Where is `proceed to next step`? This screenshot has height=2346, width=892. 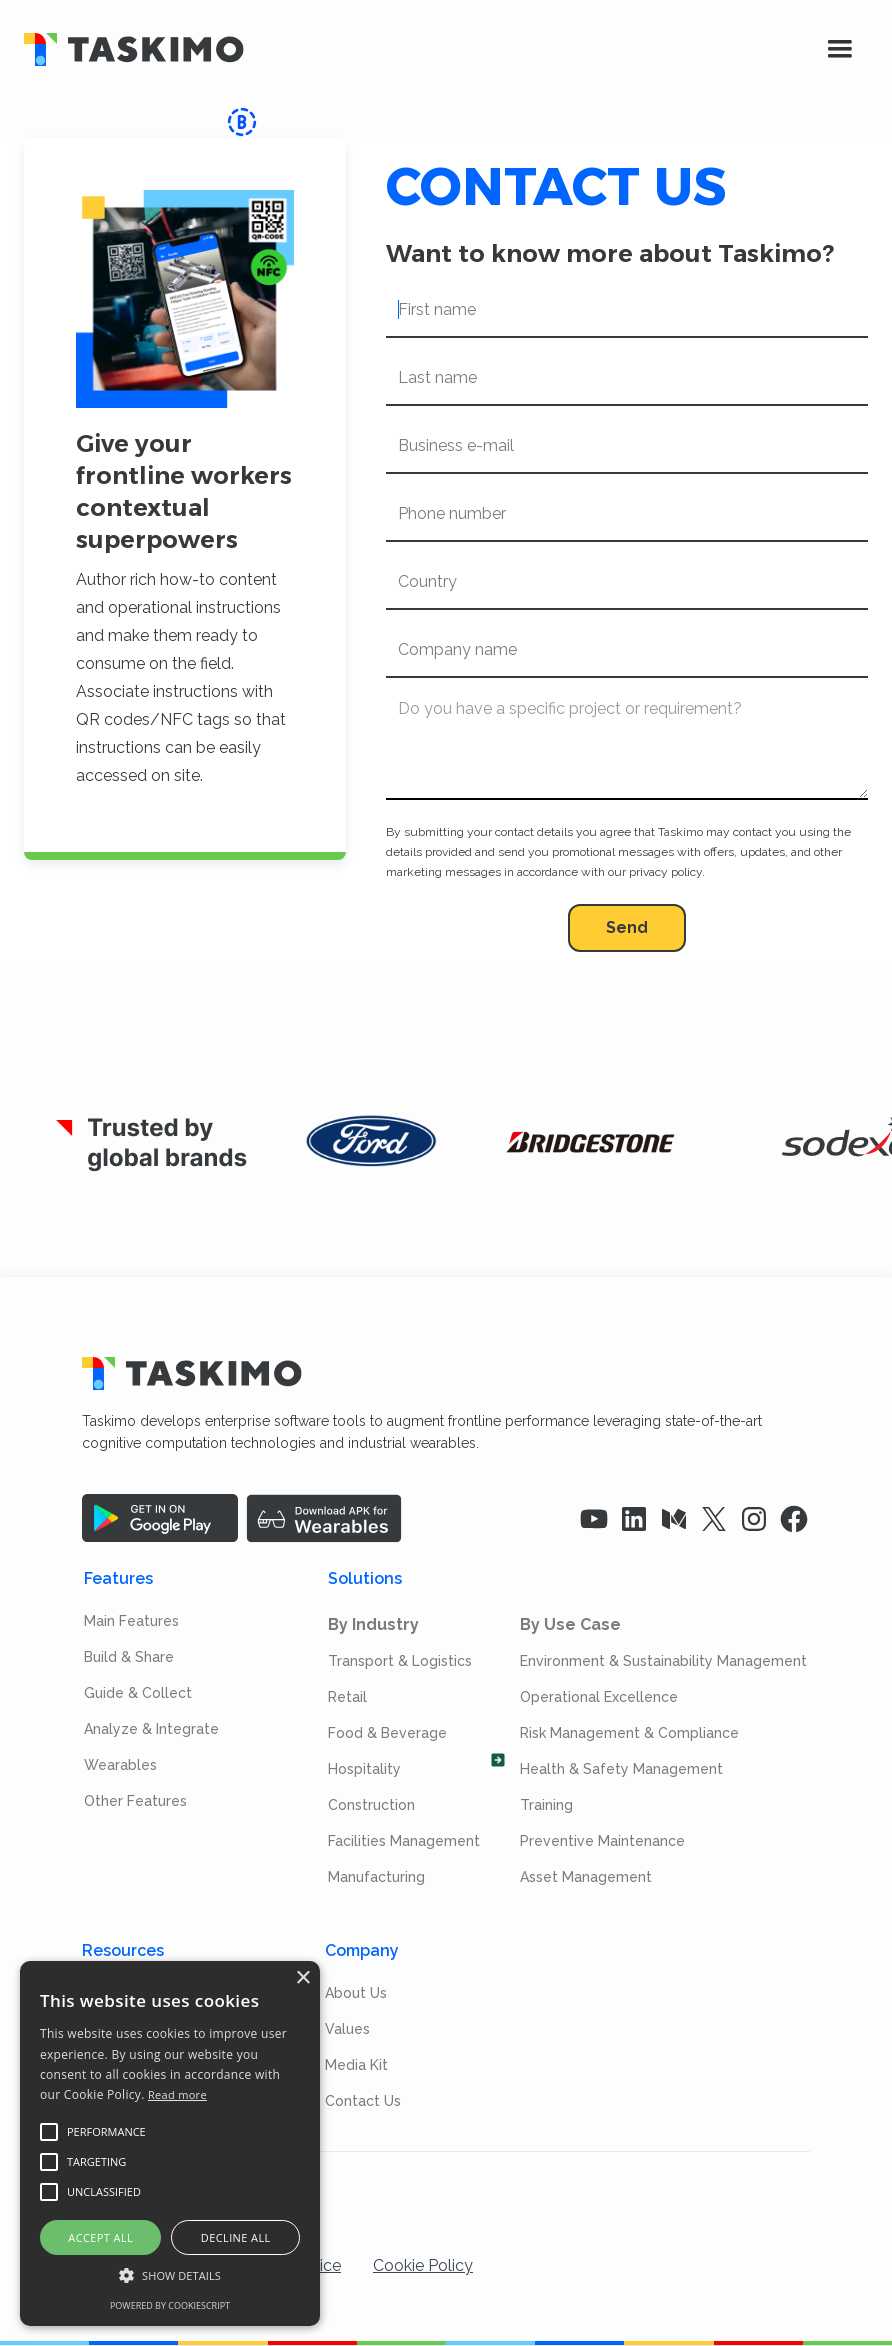
proceed to next step is located at coordinates (498, 1760).